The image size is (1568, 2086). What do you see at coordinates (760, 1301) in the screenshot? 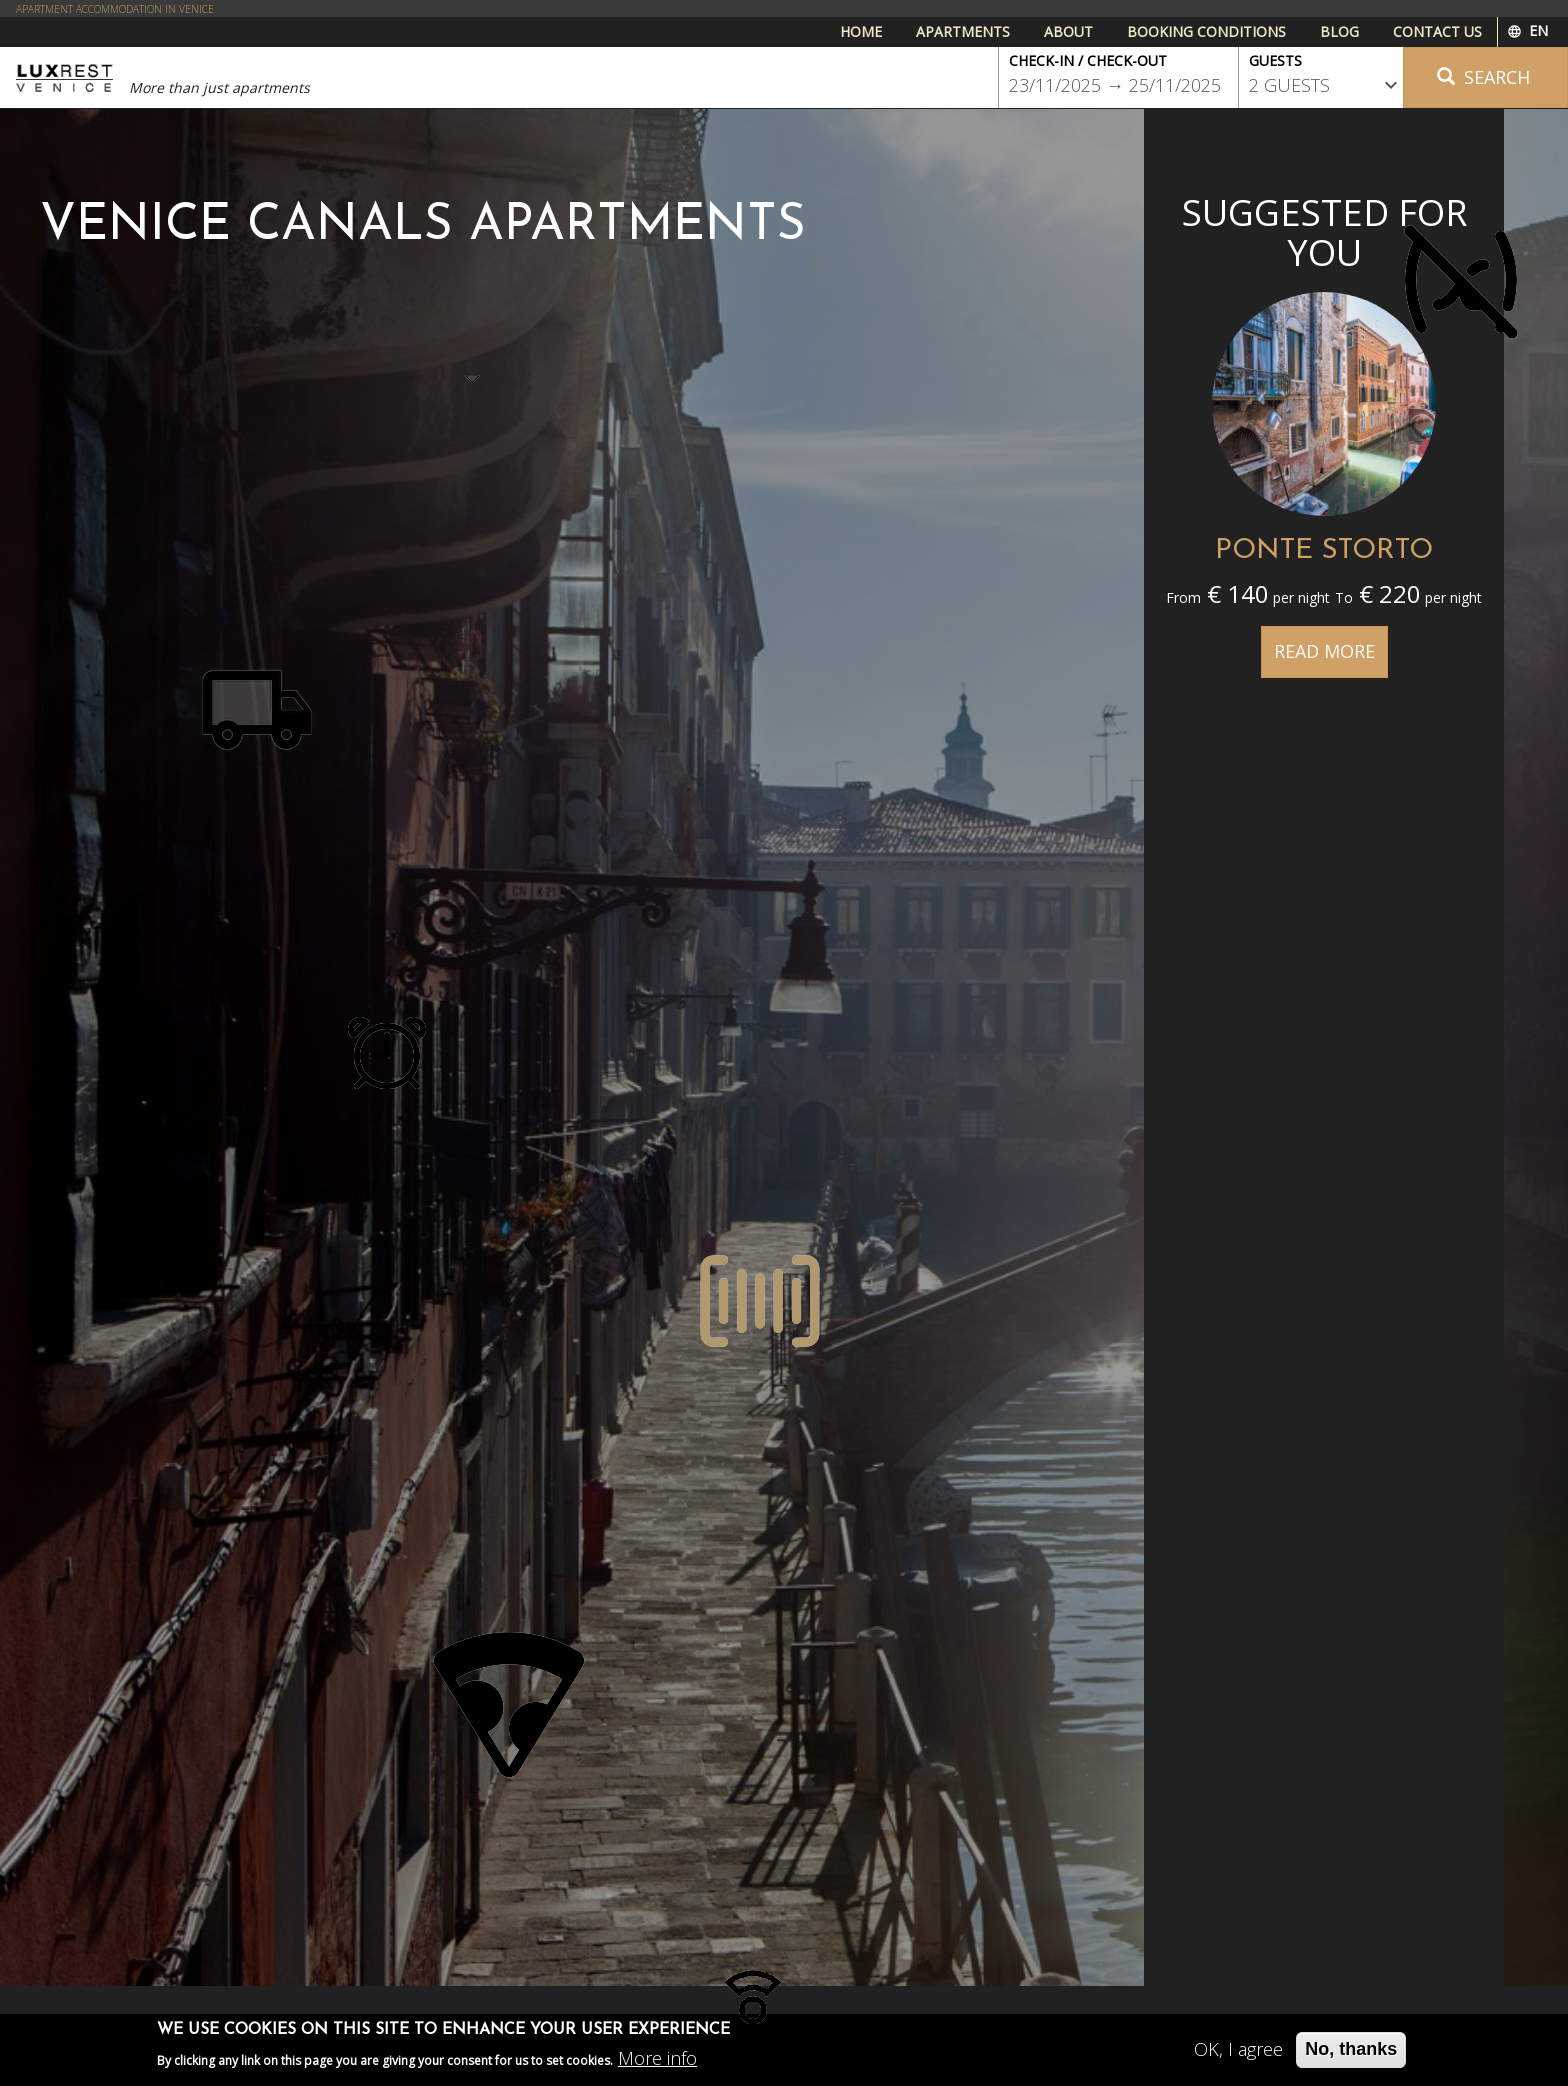
I see `scan a barcode` at bounding box center [760, 1301].